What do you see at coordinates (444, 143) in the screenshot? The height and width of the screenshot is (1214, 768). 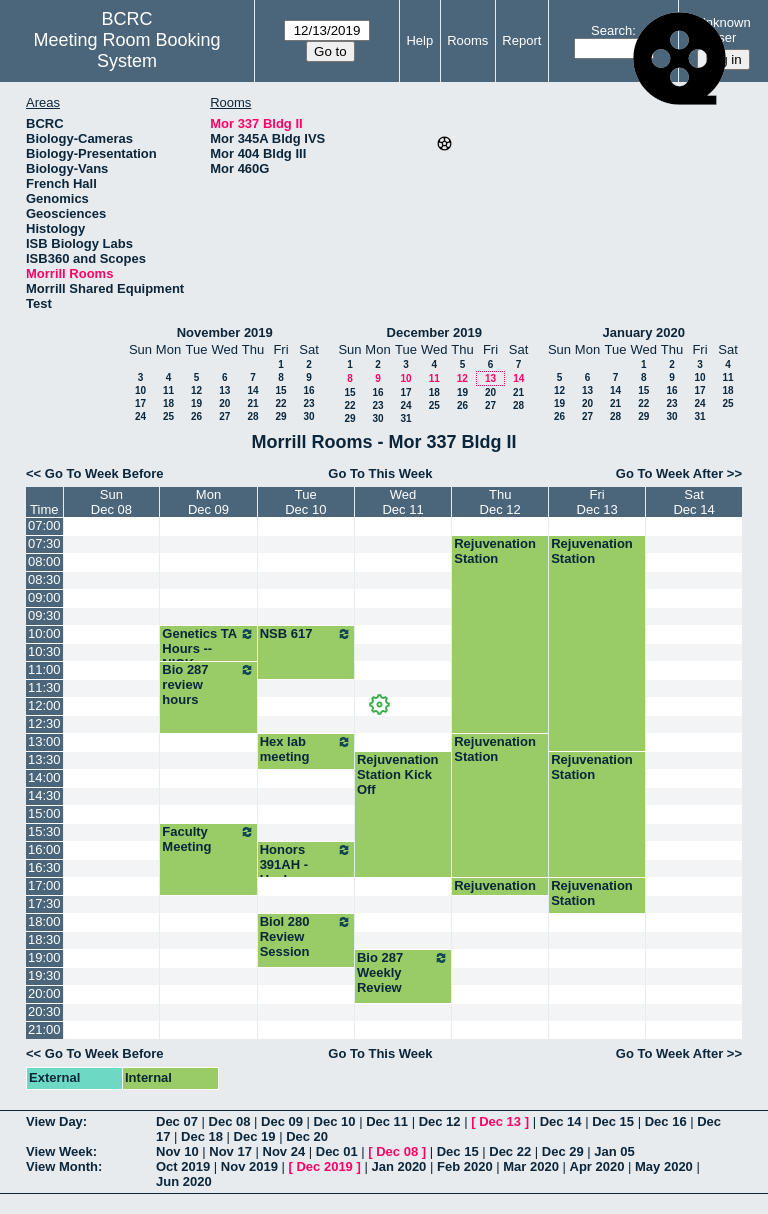 I see `access football or soccer content` at bounding box center [444, 143].